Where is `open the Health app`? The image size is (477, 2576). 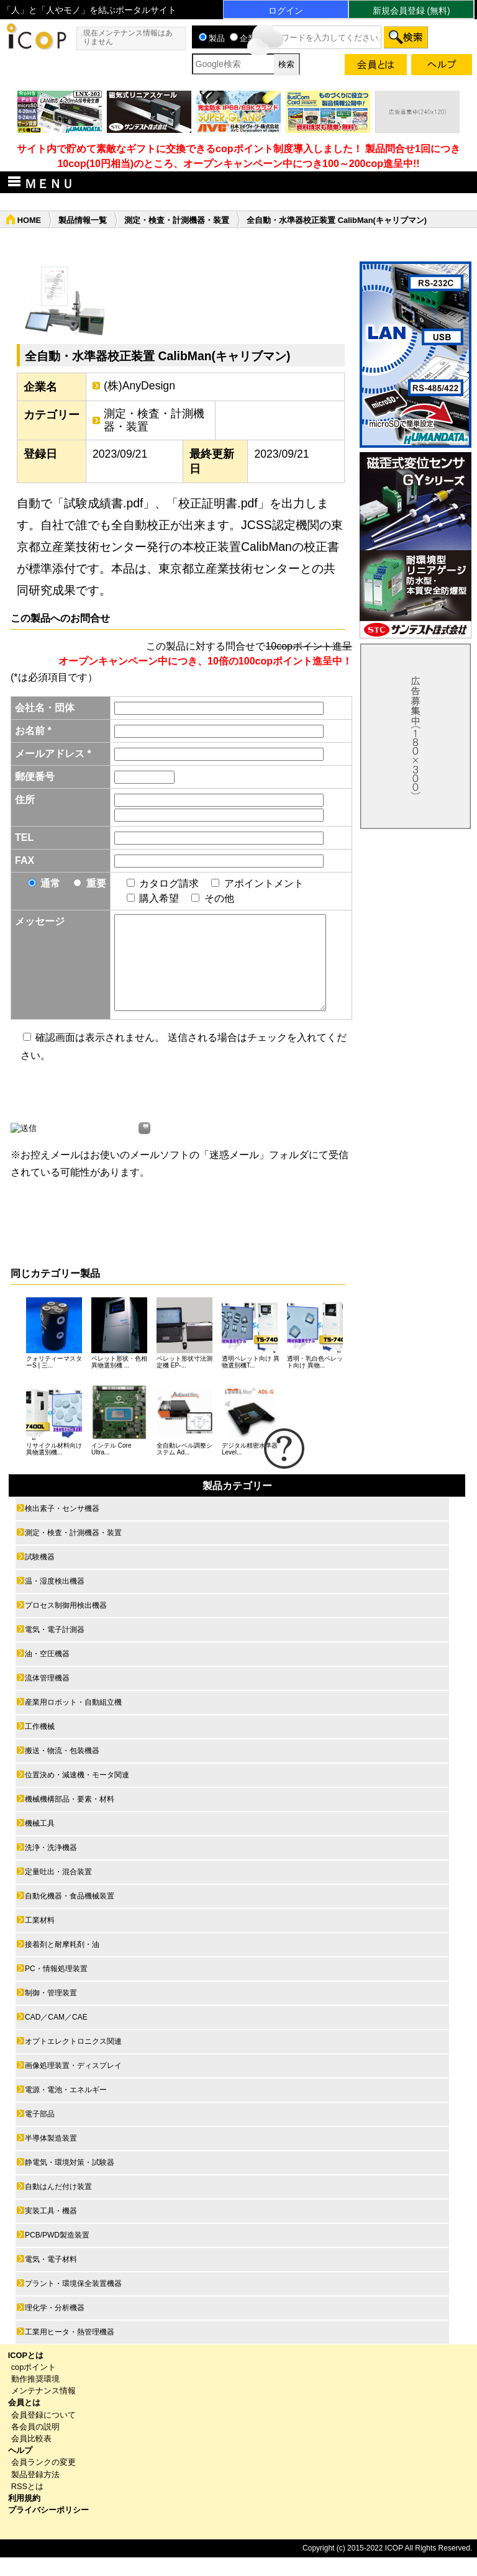 open the Health app is located at coordinates (144, 1128).